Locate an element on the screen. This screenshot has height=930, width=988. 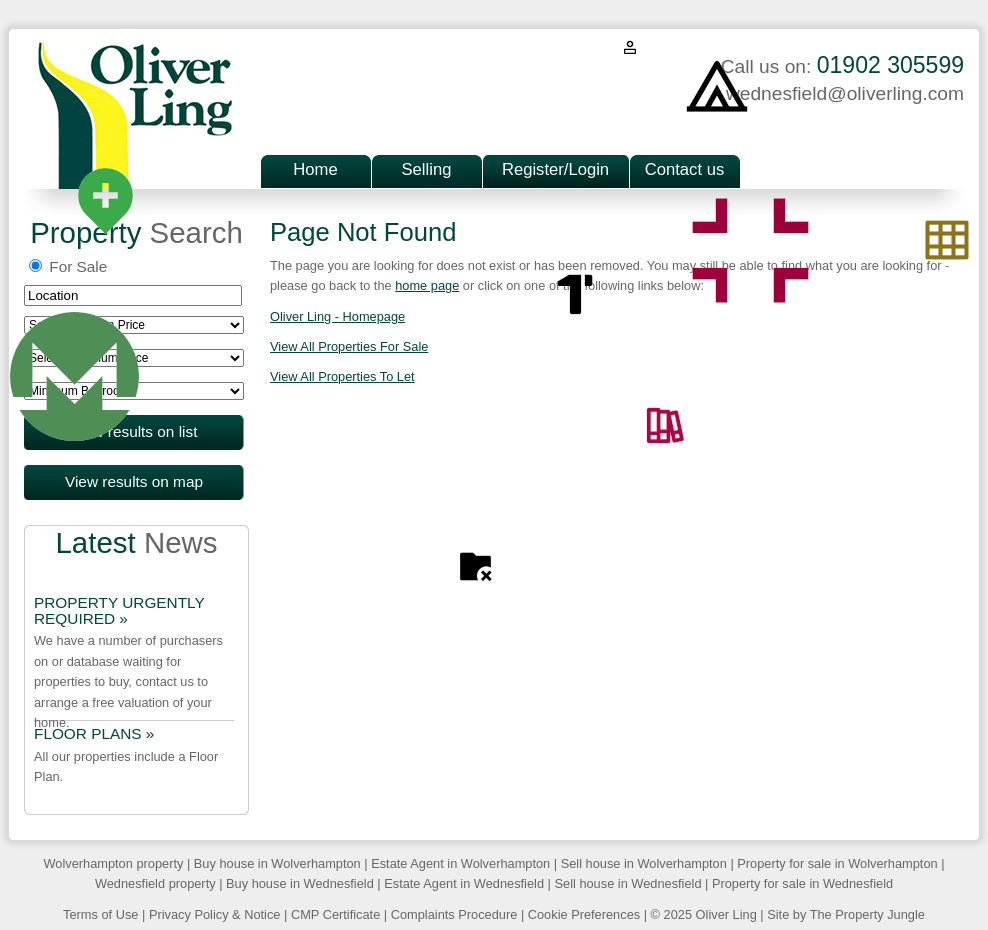
switch to grid view layout is located at coordinates (947, 240).